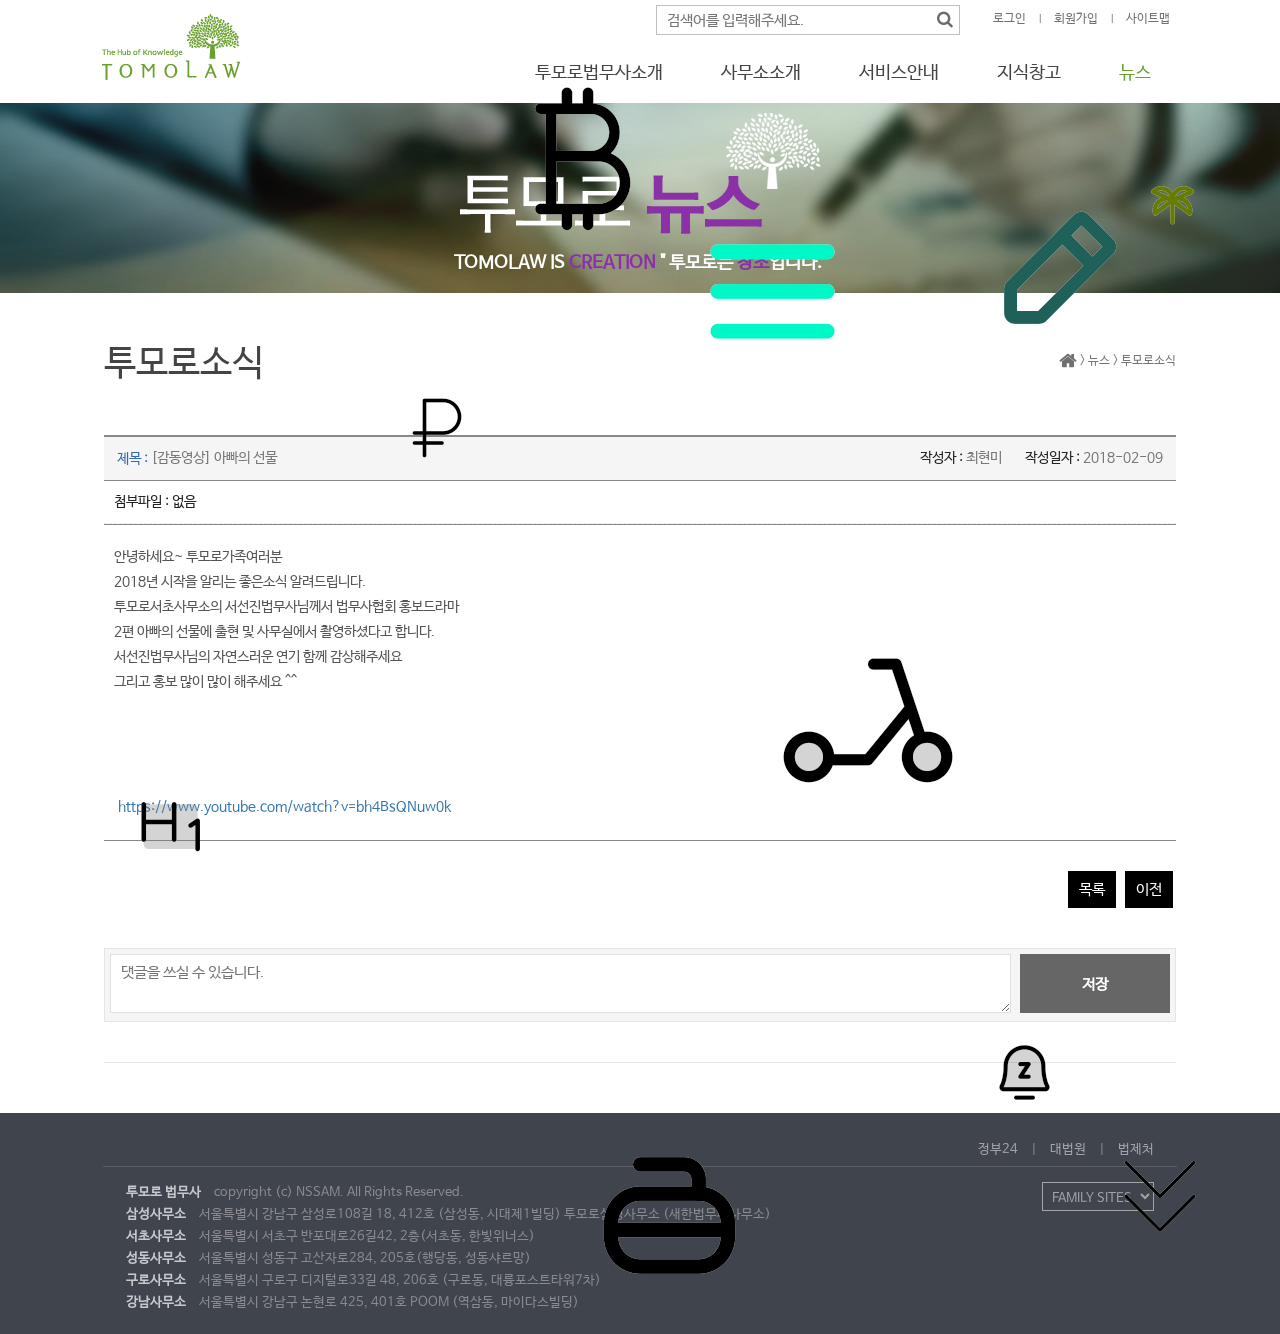 Image resolution: width=1280 pixels, height=1334 pixels. Describe the element at coordinates (437, 428) in the screenshot. I see `view price in russian rubles` at that location.